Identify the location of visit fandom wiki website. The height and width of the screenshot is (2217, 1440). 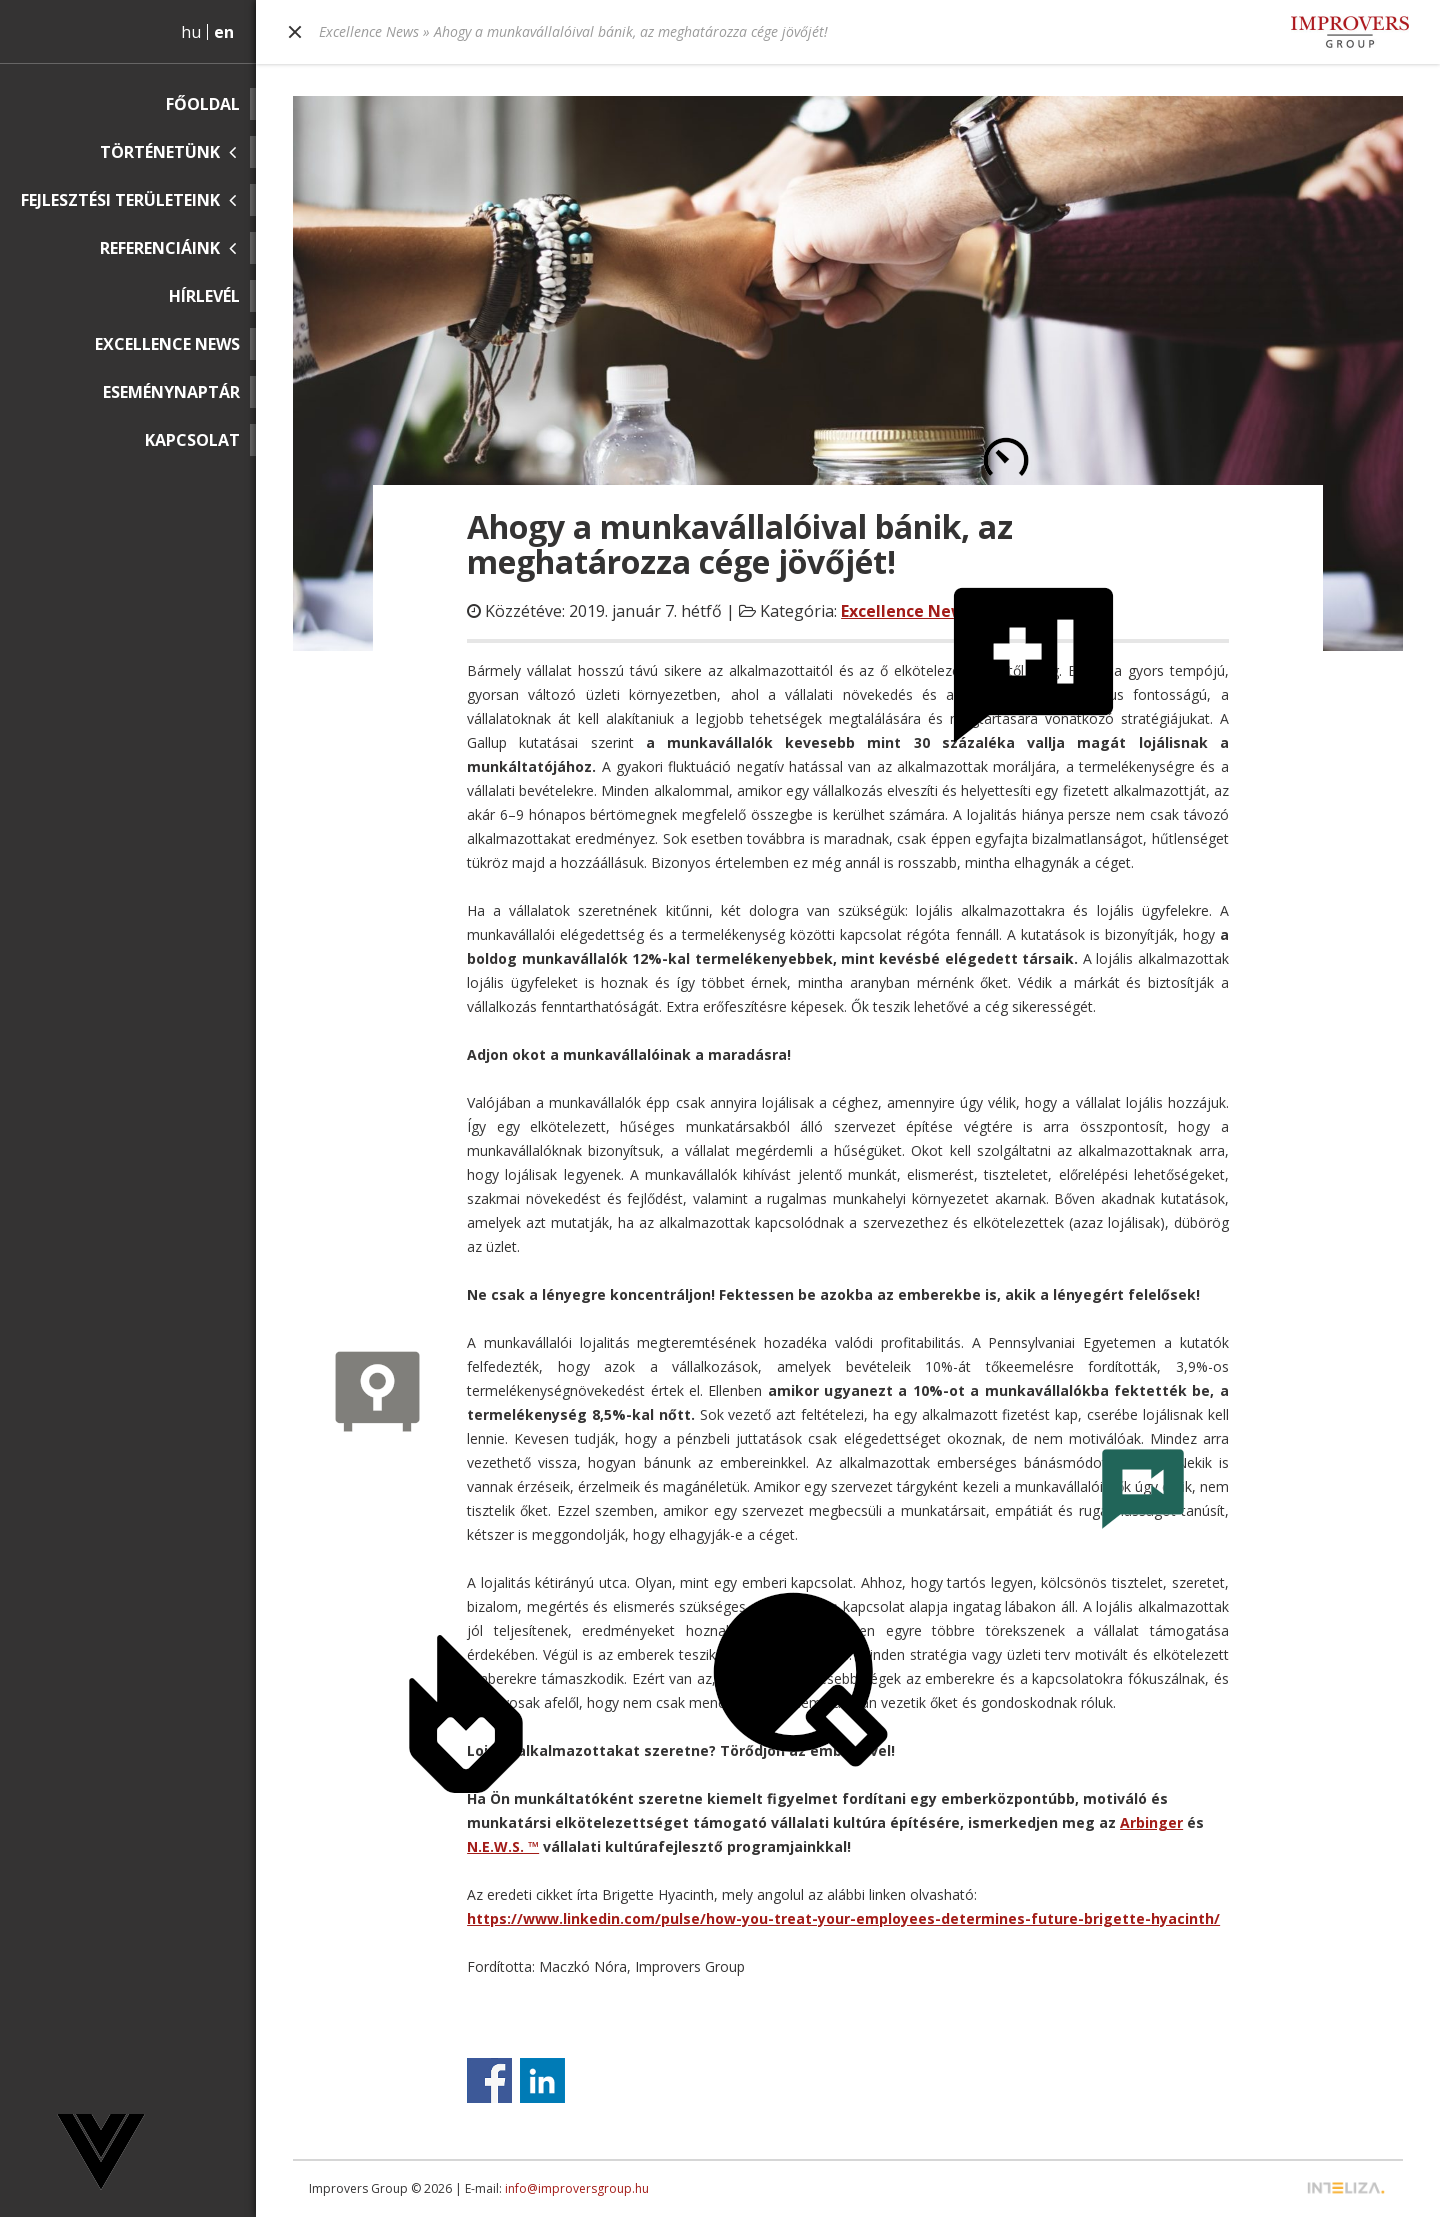
(466, 1714).